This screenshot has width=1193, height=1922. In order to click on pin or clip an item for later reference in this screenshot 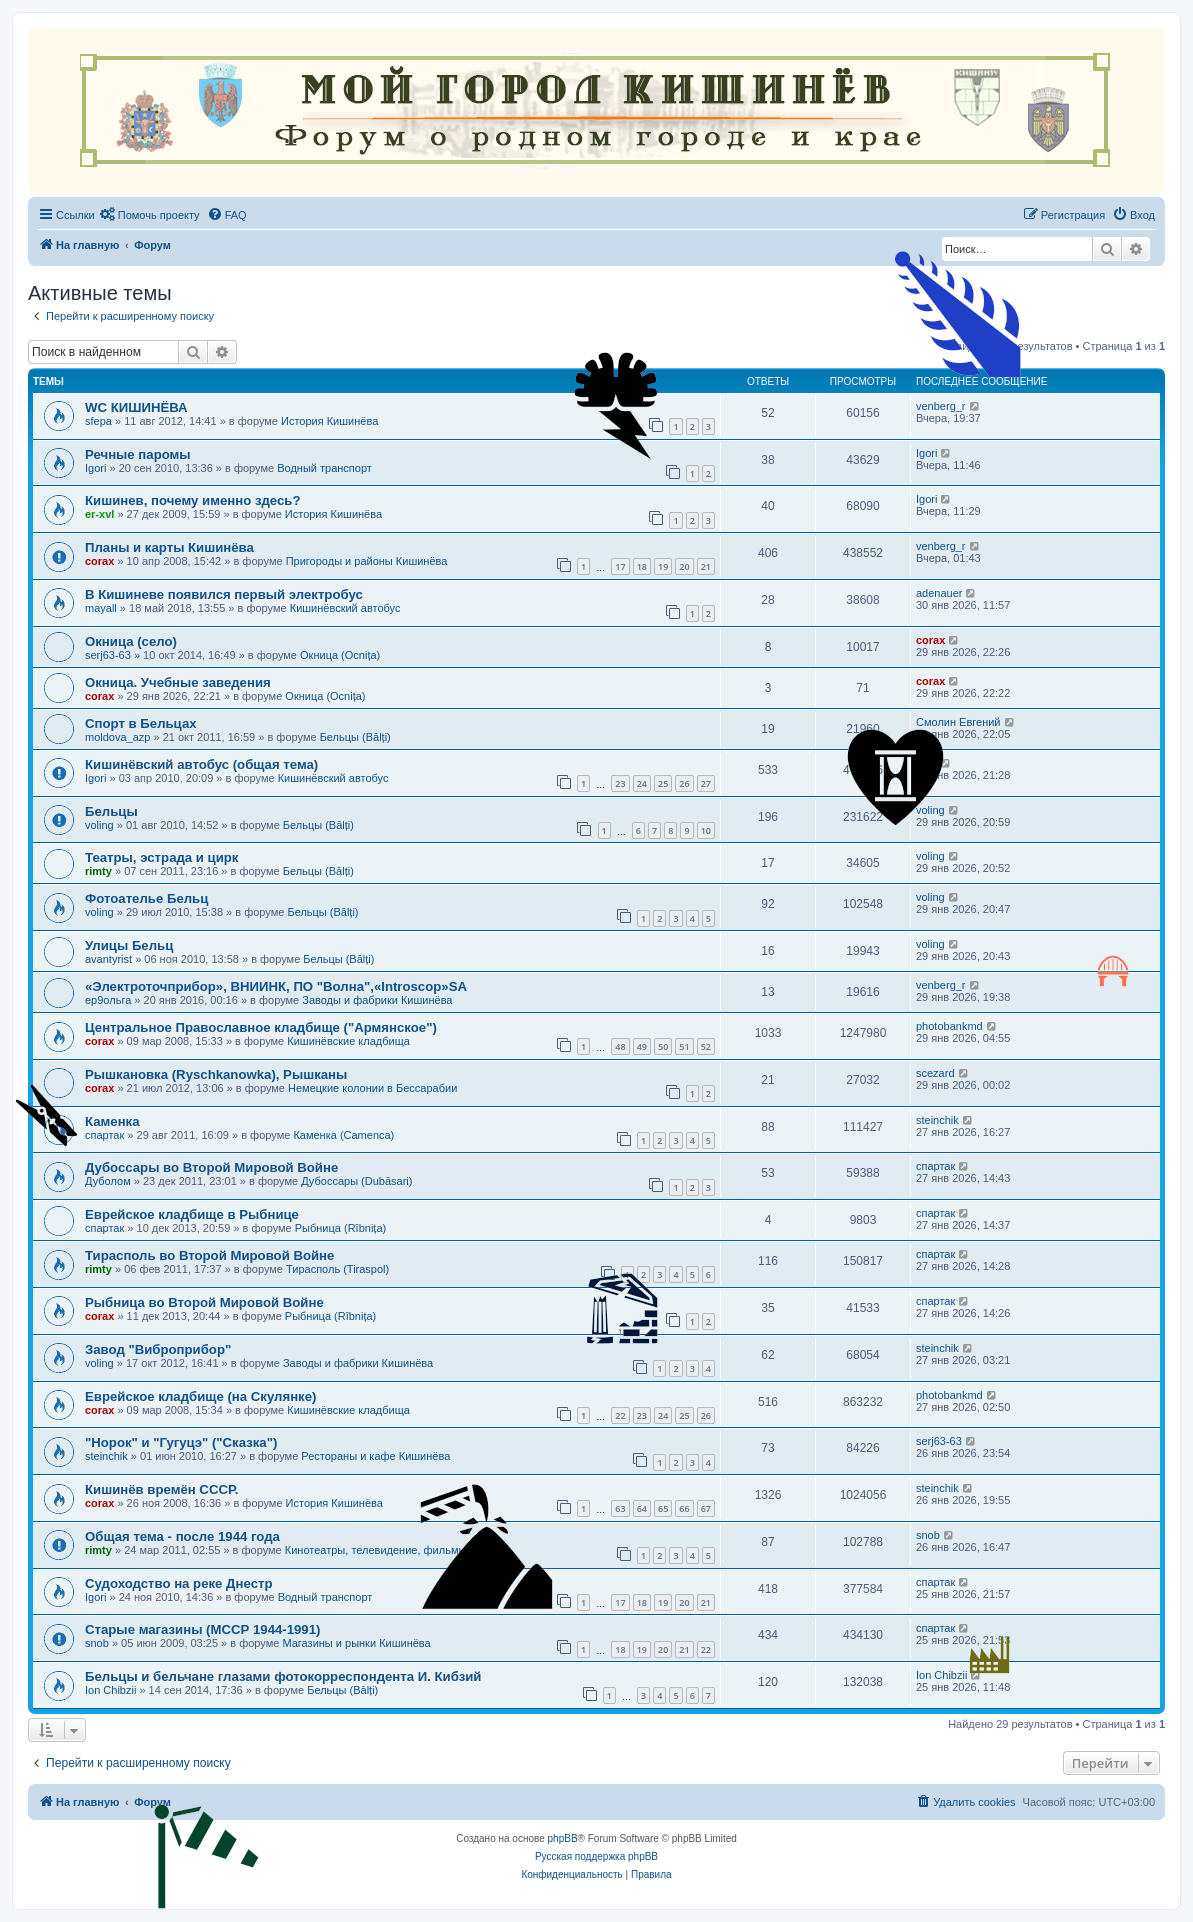, I will do `click(46, 1115)`.